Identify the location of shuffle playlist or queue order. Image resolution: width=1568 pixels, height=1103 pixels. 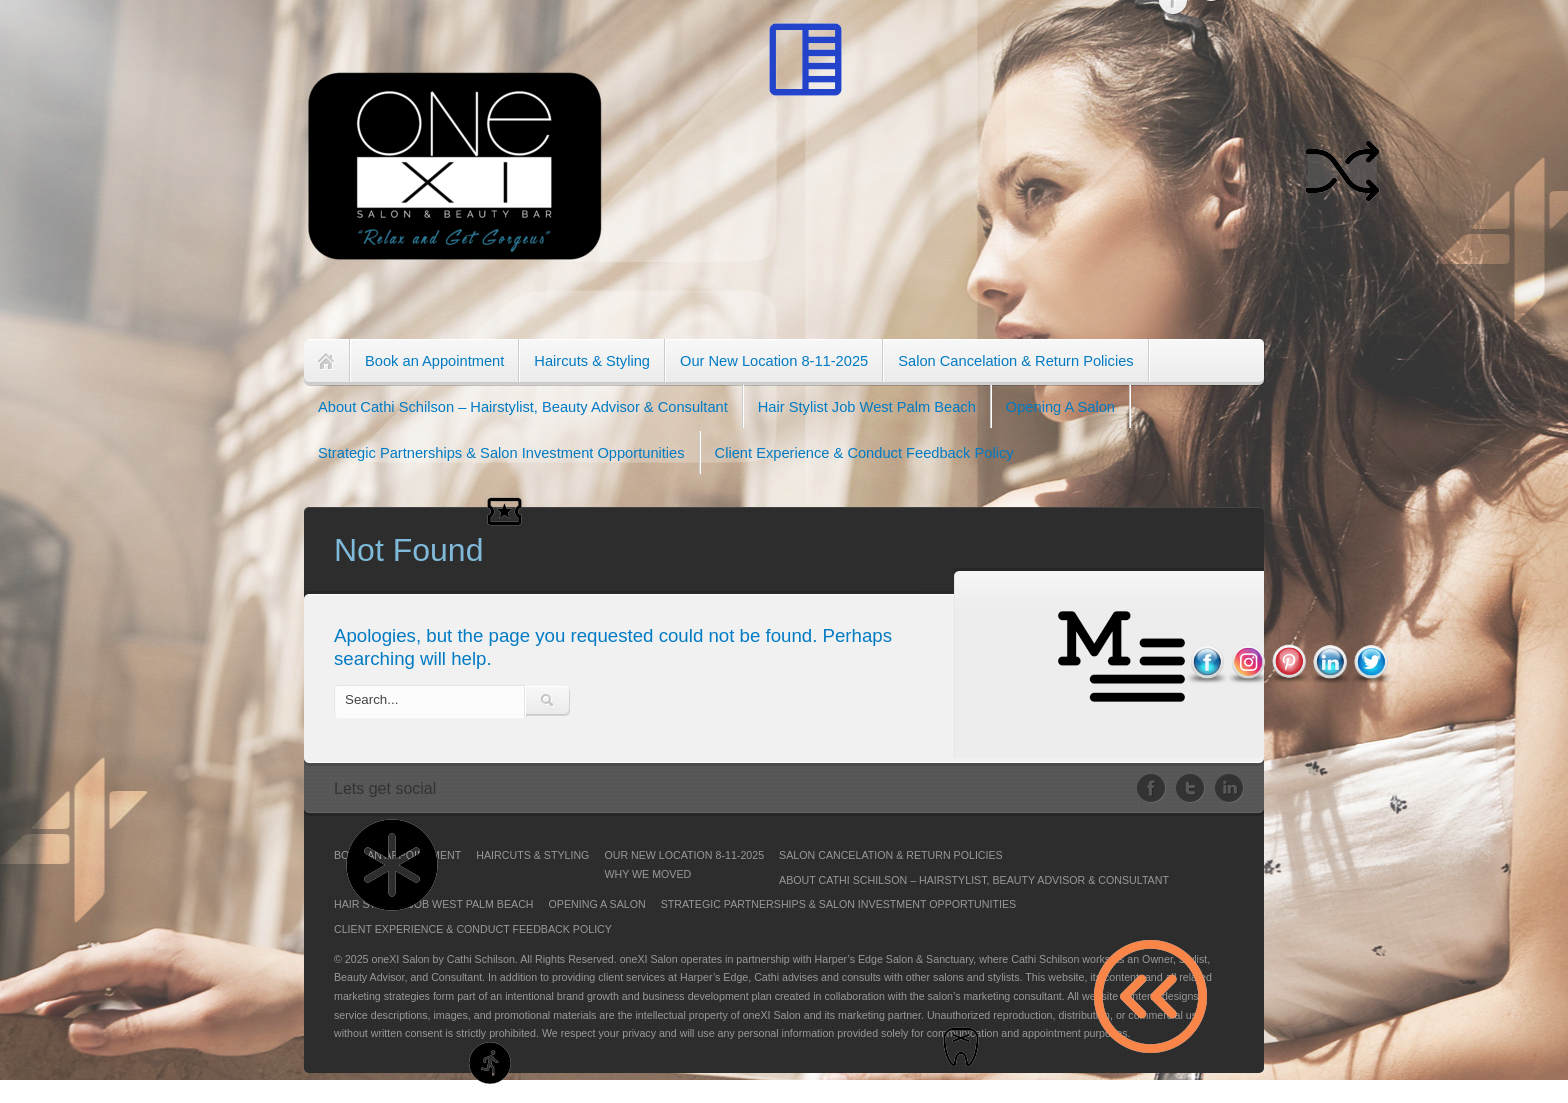
(1341, 171).